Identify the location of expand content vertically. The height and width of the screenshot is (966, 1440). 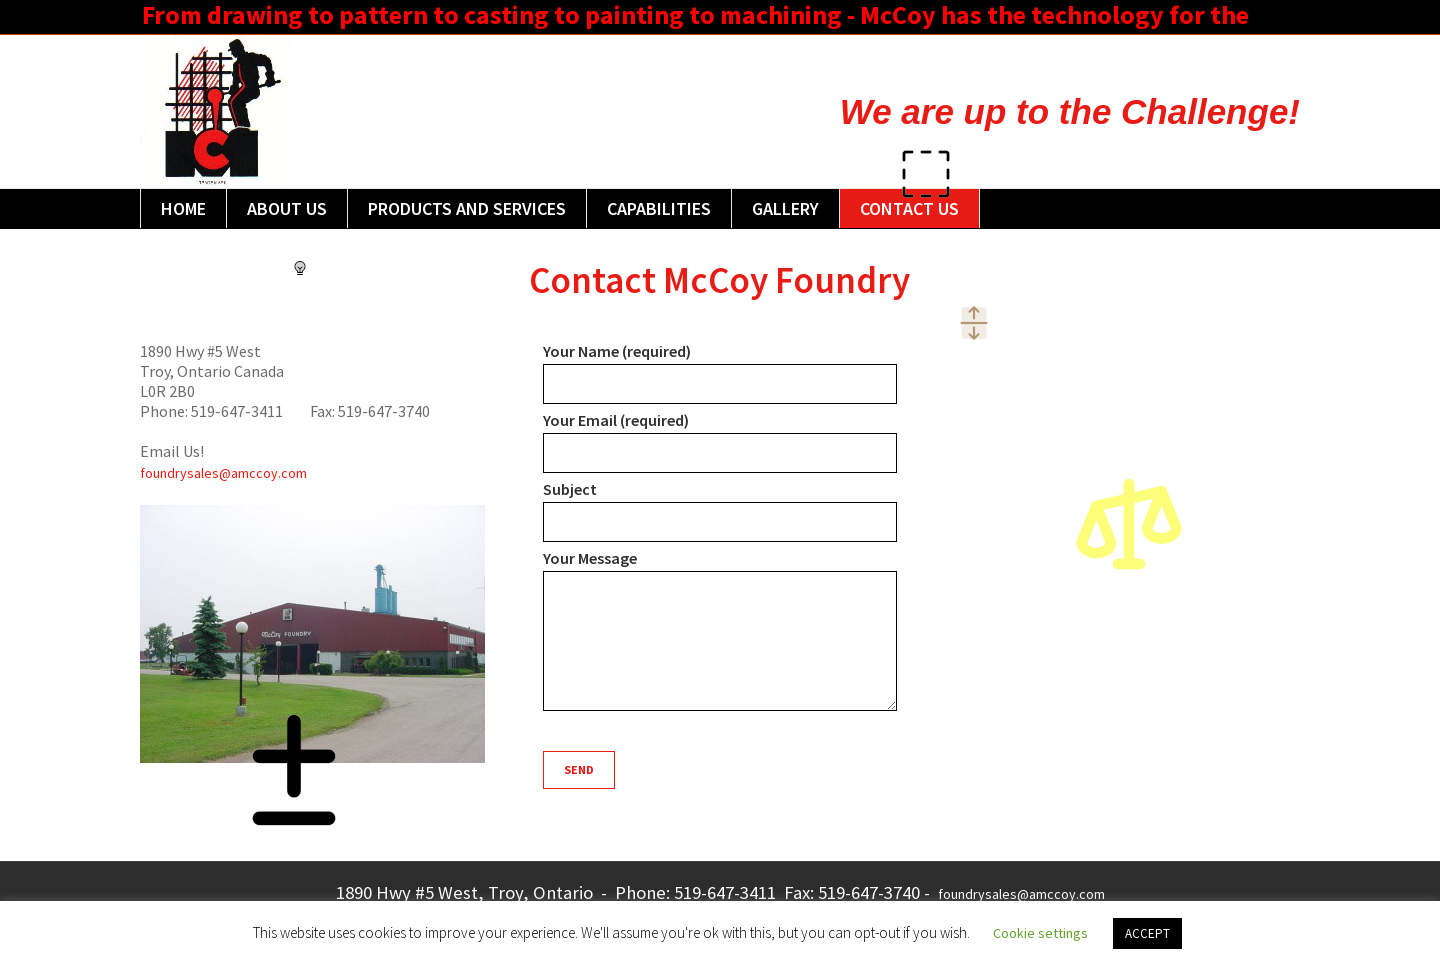
(974, 323).